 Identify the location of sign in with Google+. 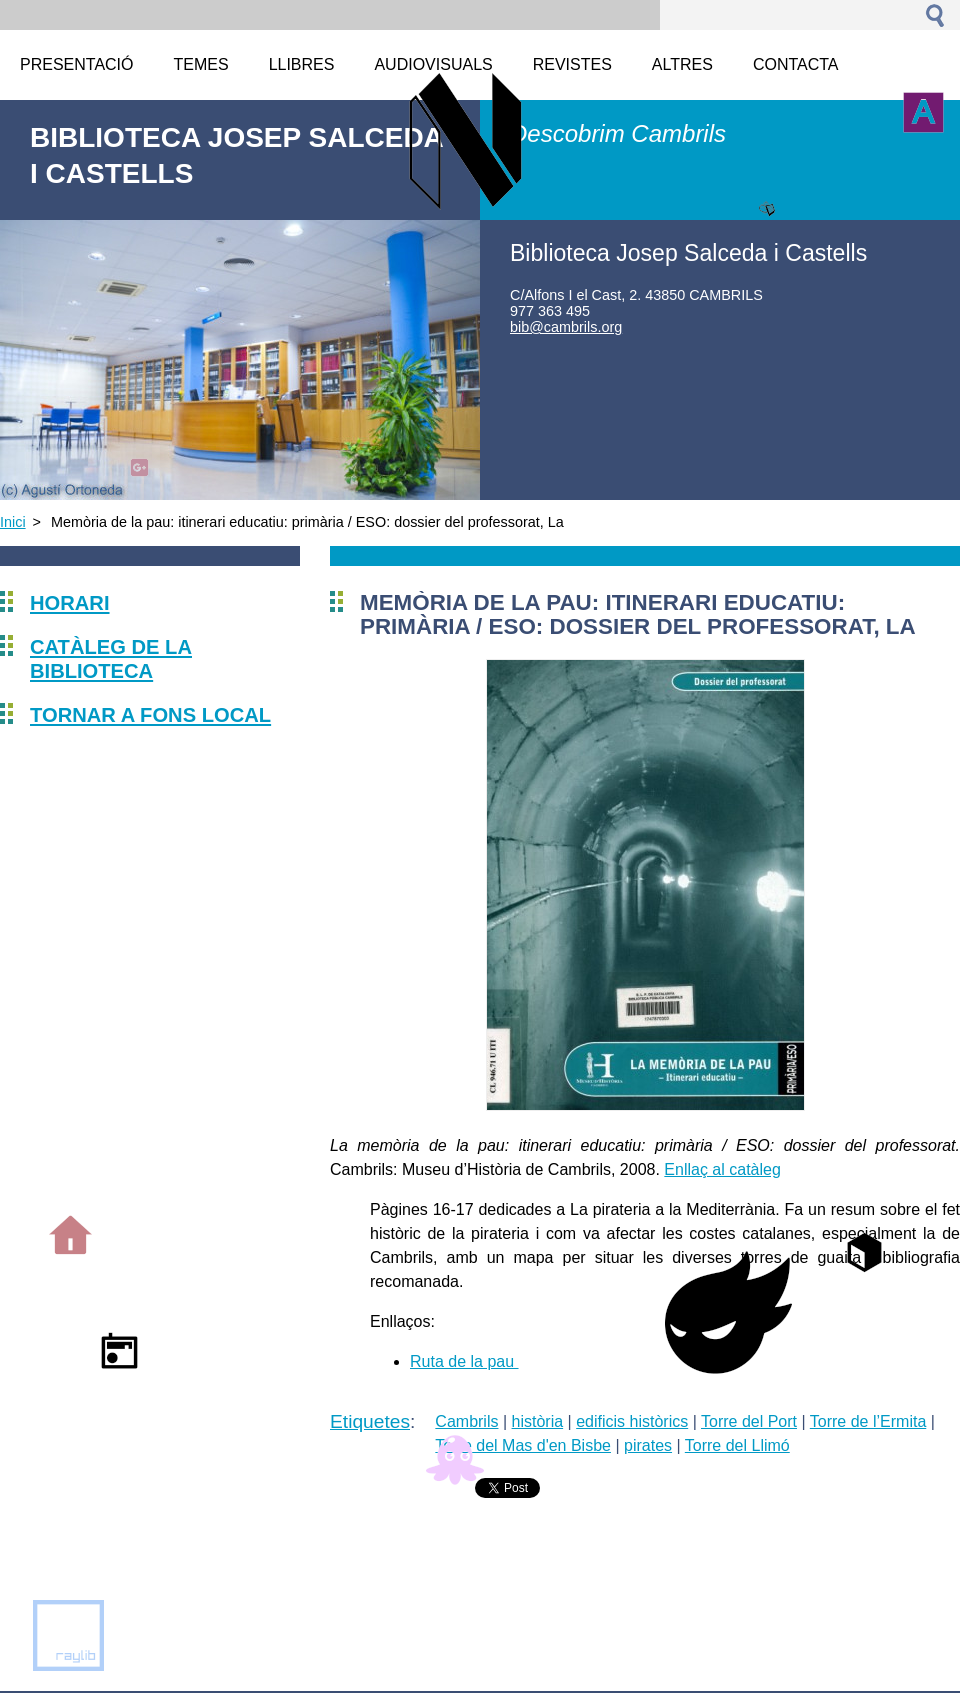
(139, 467).